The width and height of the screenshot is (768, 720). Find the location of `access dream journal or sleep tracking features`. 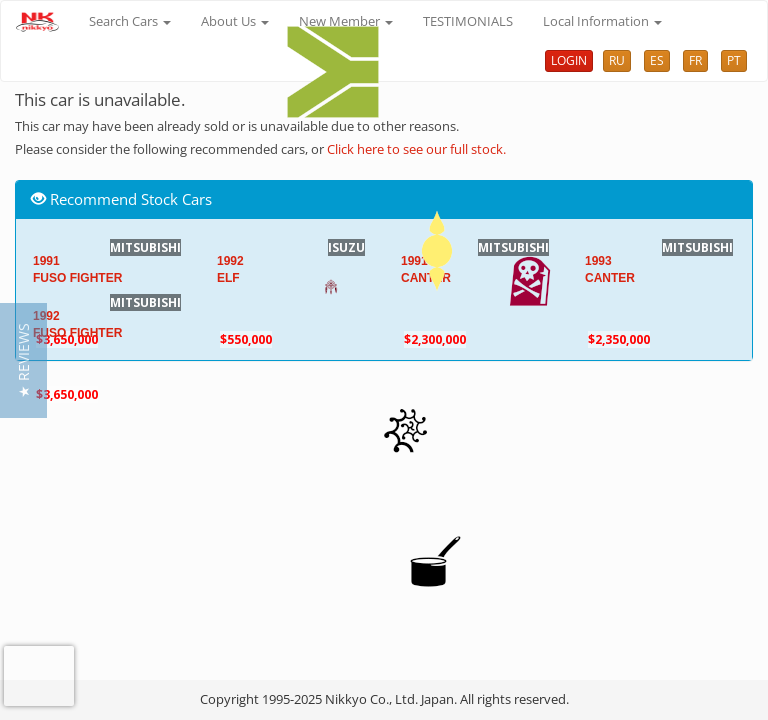

access dream journal or sleep tracking features is located at coordinates (331, 287).